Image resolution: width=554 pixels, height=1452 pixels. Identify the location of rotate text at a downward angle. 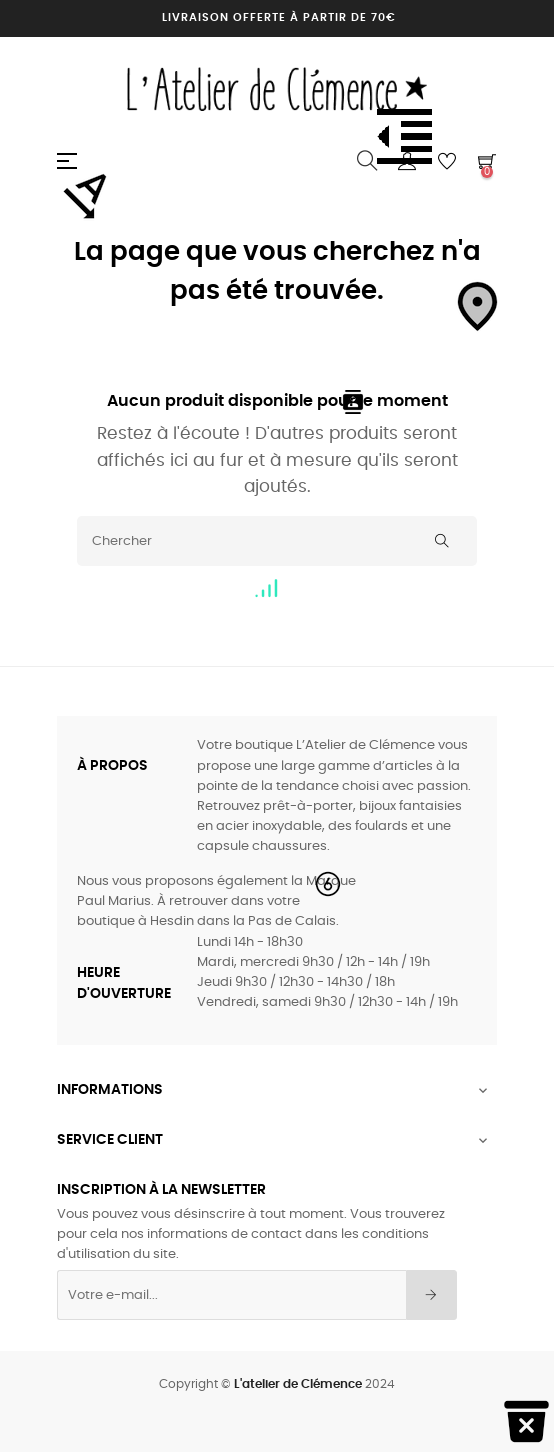
(86, 195).